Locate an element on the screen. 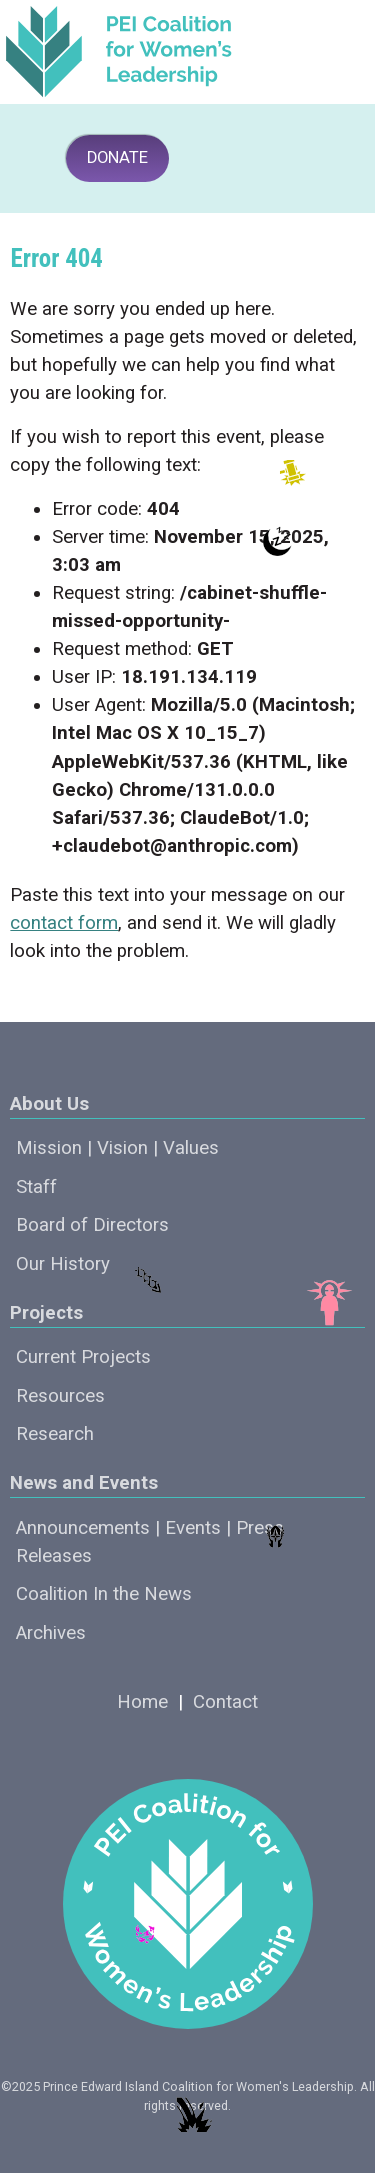 The width and height of the screenshot is (375, 2173). select elf or elven character class is located at coordinates (275, 1536).